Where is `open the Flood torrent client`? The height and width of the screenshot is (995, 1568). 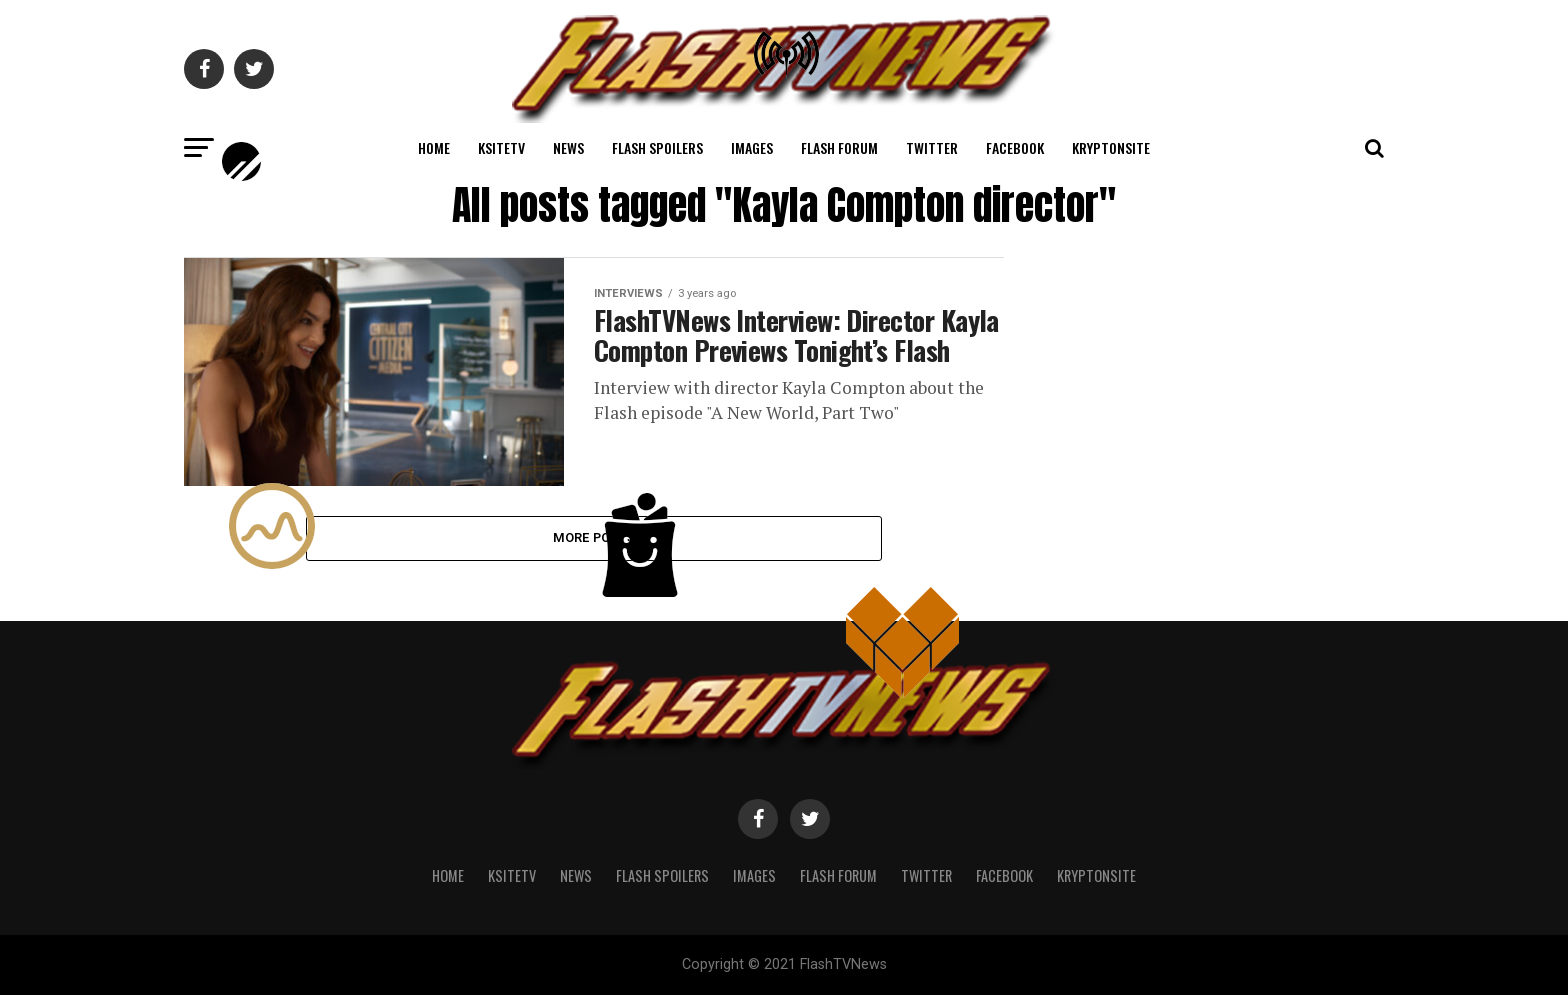 open the Flood torrent client is located at coordinates (272, 526).